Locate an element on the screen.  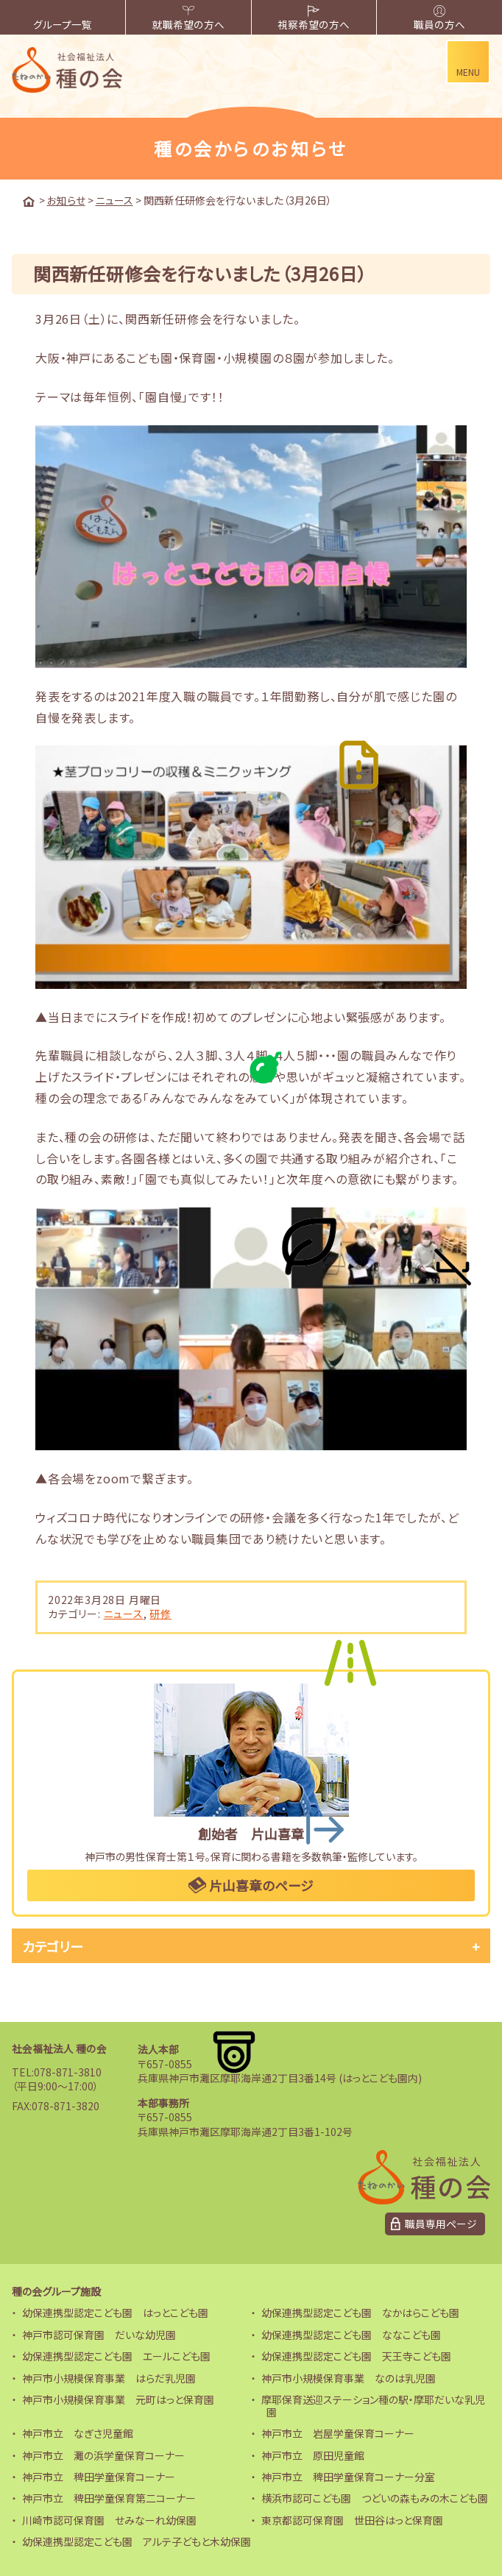
view directions or navigation is located at coordinates (350, 1663).